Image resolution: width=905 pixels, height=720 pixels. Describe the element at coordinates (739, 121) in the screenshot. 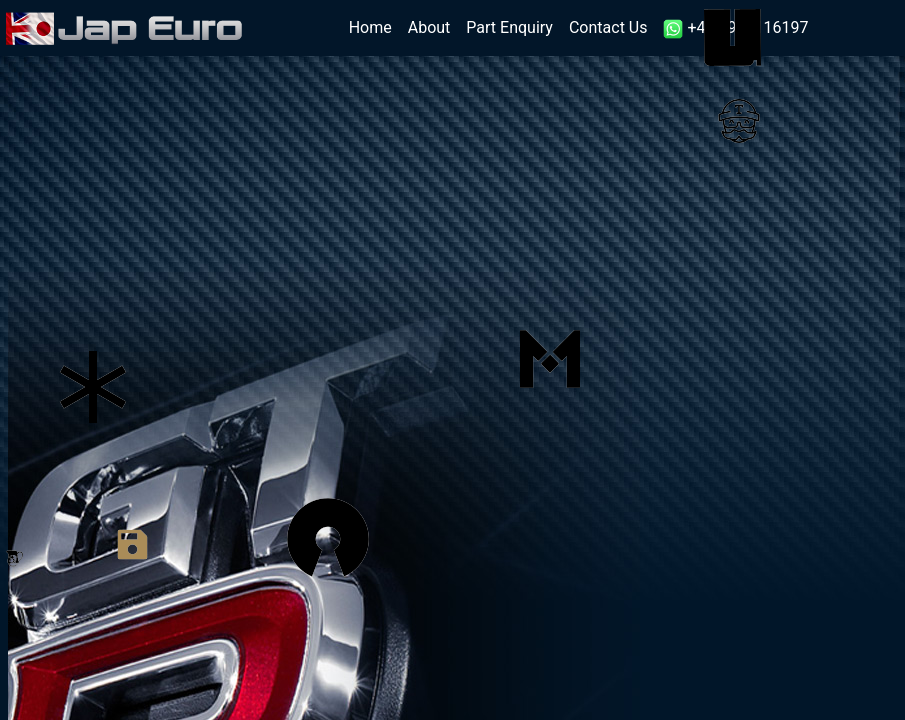

I see `link to Travis CI continuous integration service` at that location.